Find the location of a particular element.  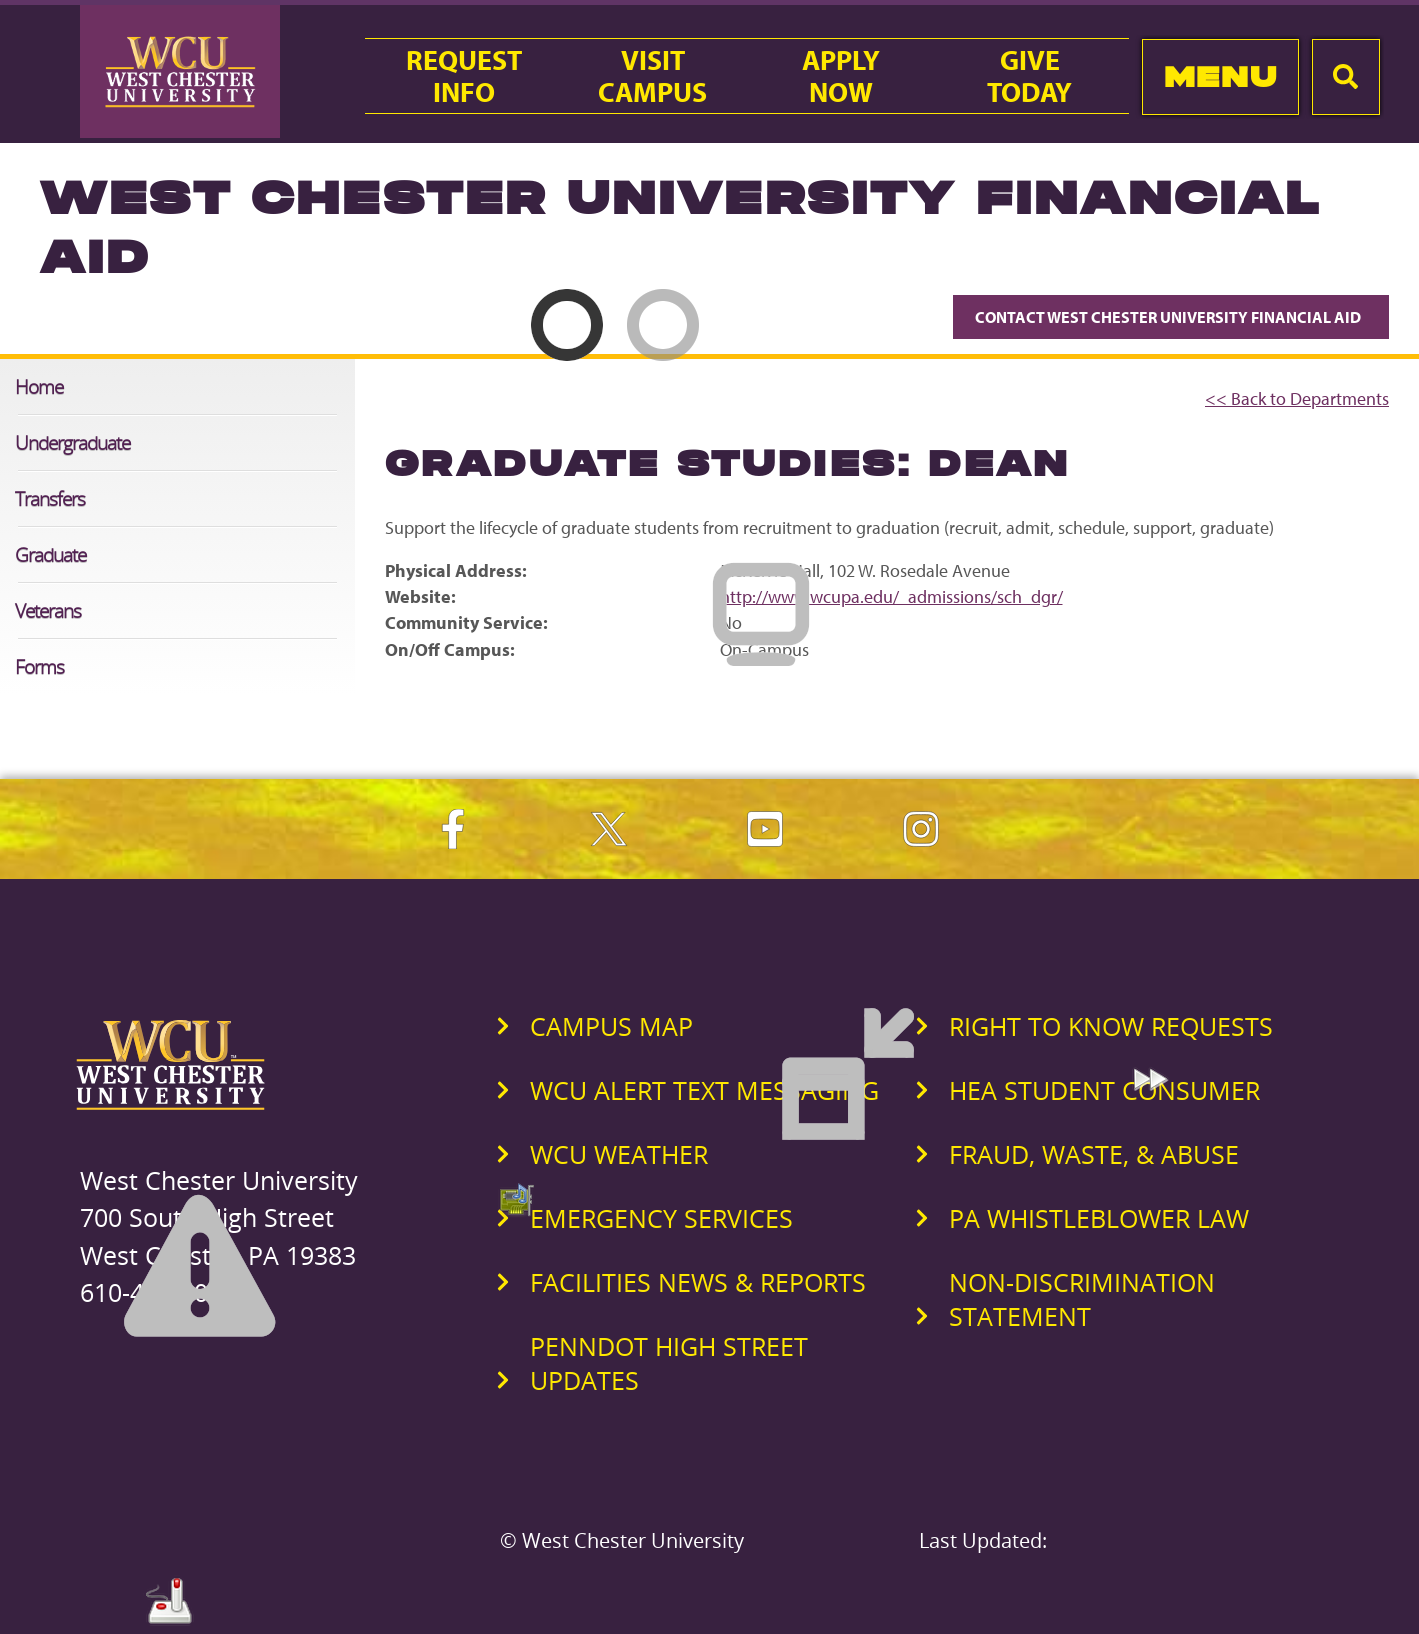

audio or sound card hardware device is located at coordinates (516, 1200).